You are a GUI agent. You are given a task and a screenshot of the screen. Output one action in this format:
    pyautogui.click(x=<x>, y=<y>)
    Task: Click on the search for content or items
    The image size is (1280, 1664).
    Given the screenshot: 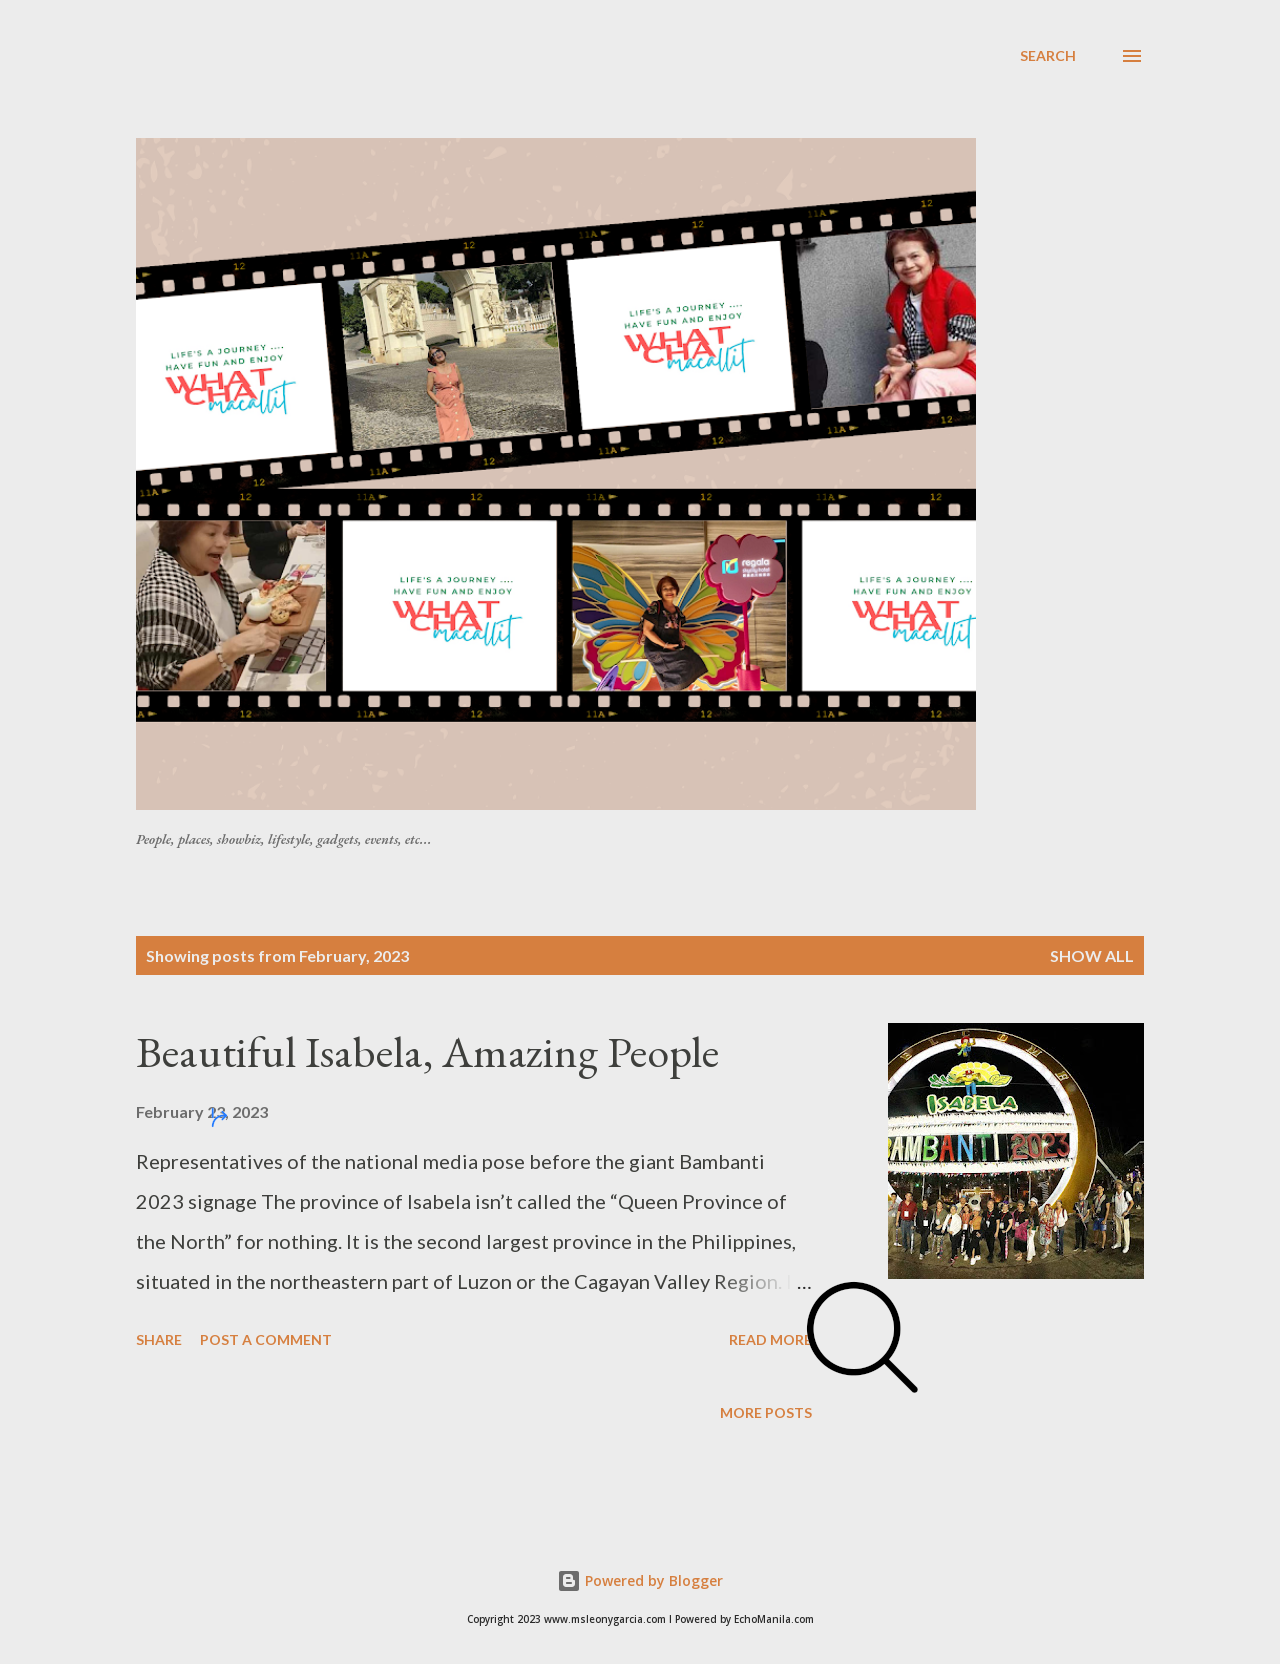 What is the action you would take?
    pyautogui.click(x=862, y=1337)
    